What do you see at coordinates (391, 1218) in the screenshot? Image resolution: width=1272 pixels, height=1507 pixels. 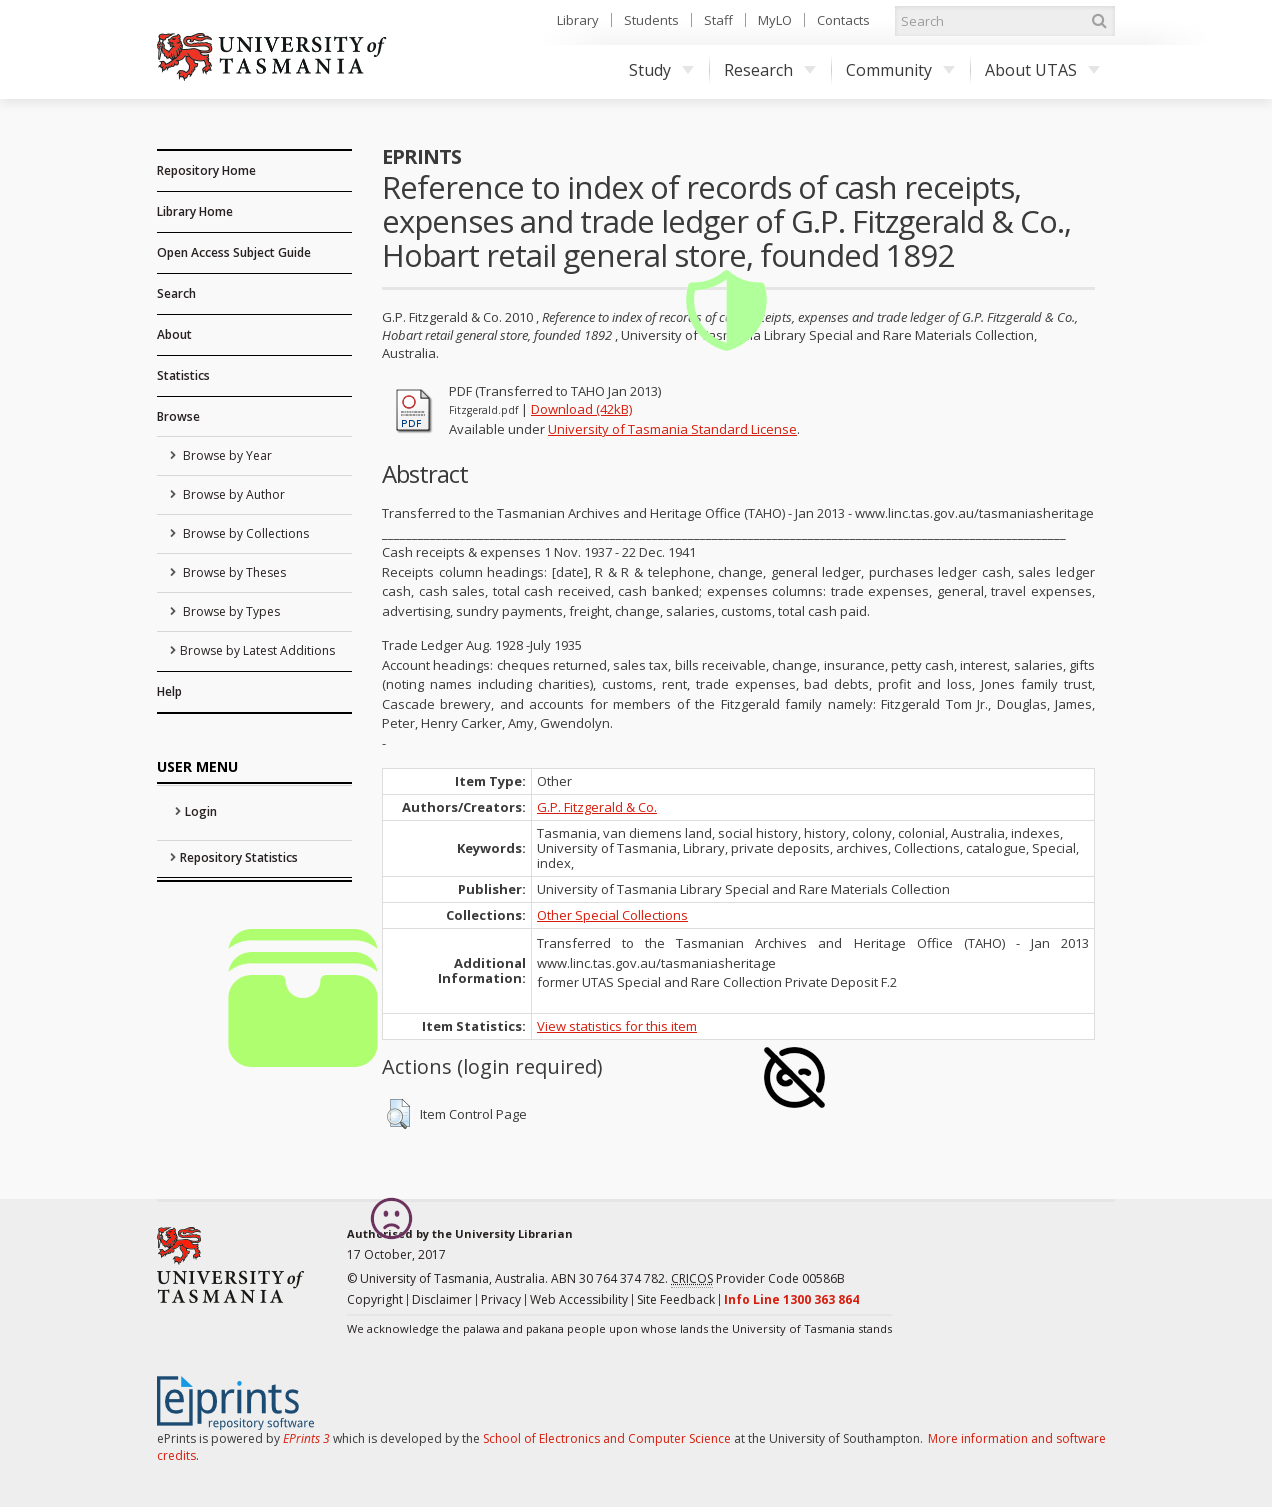 I see `indicate negative feedback or dissatisfaction` at bounding box center [391, 1218].